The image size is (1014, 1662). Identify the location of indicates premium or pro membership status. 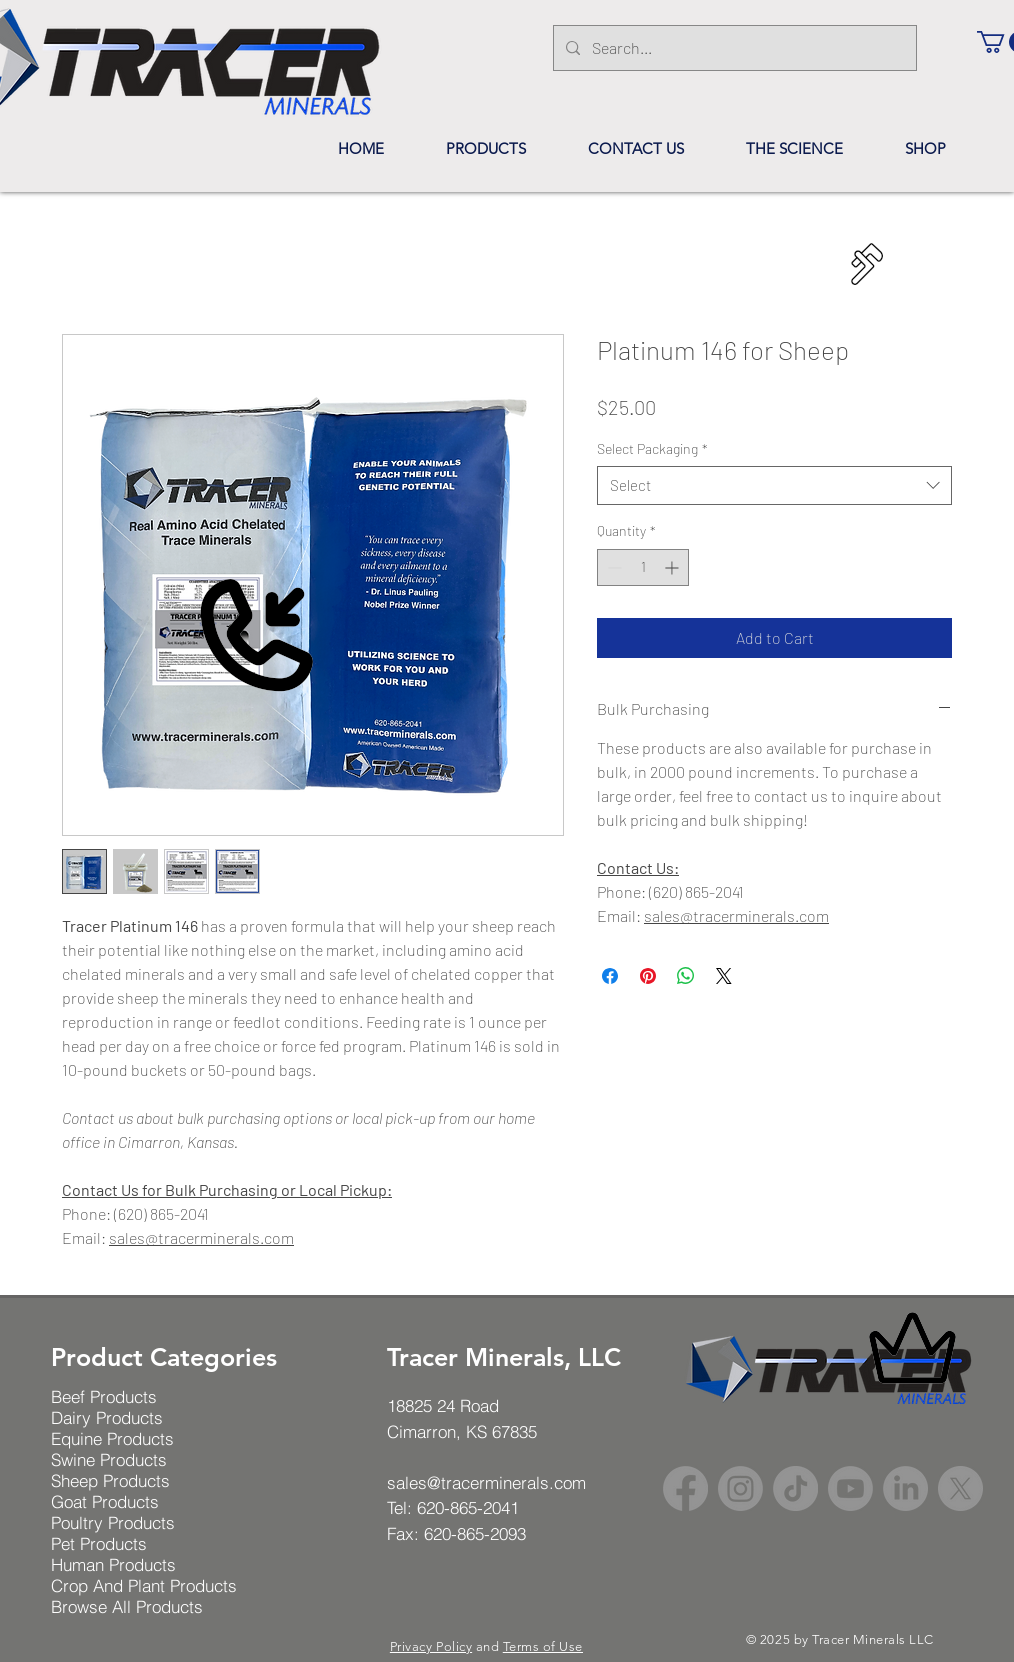
(912, 1352).